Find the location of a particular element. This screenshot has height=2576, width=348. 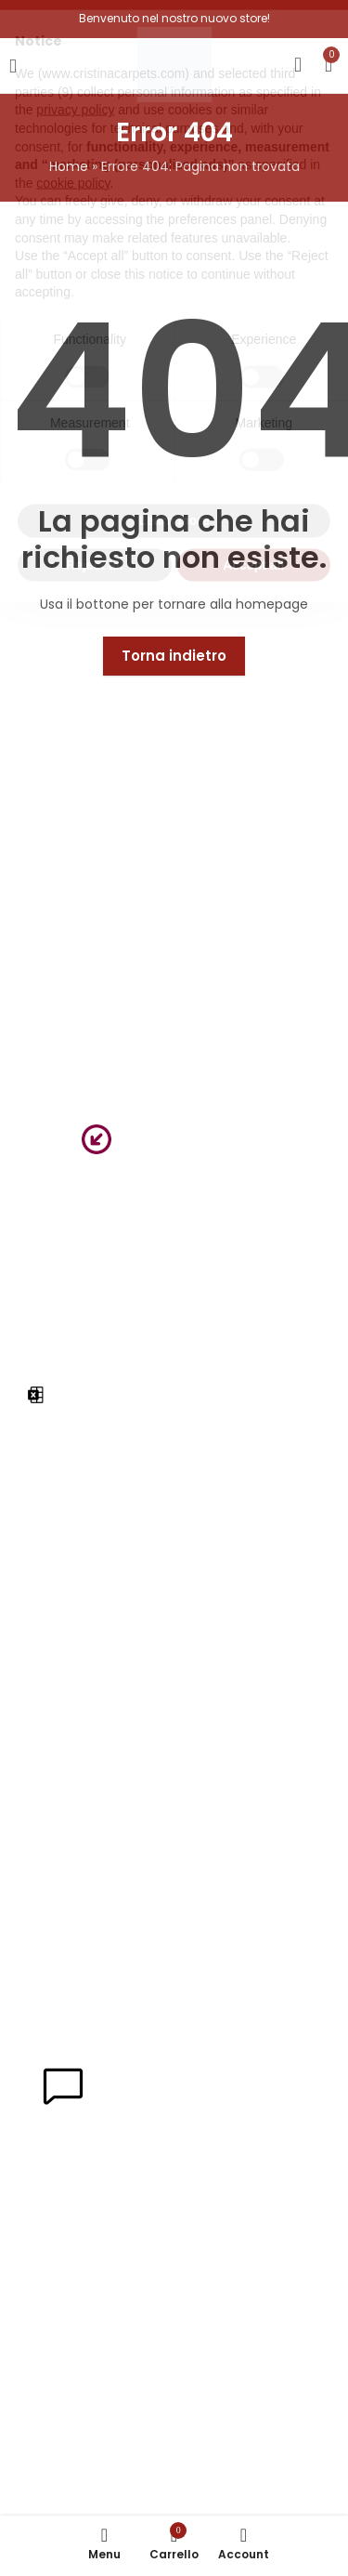

open Microsoft Excel is located at coordinates (36, 1395).